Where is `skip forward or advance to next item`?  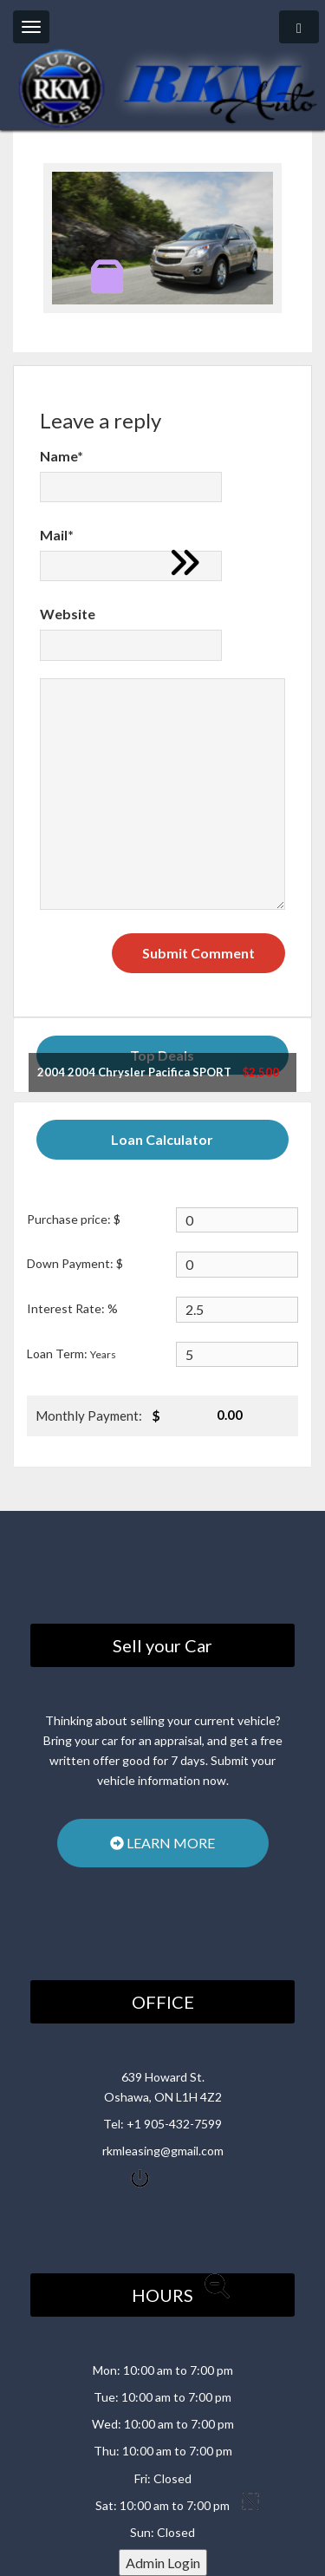 skip forward or advance to next item is located at coordinates (184, 562).